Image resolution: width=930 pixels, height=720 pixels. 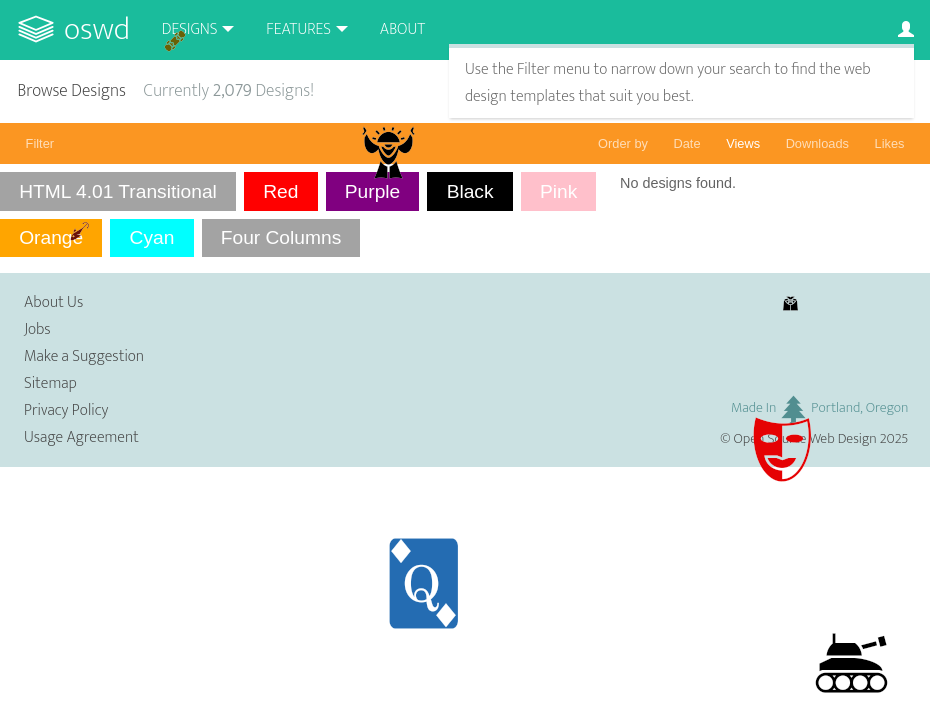 I want to click on toggle between theater or drama mode, so click(x=781, y=449).